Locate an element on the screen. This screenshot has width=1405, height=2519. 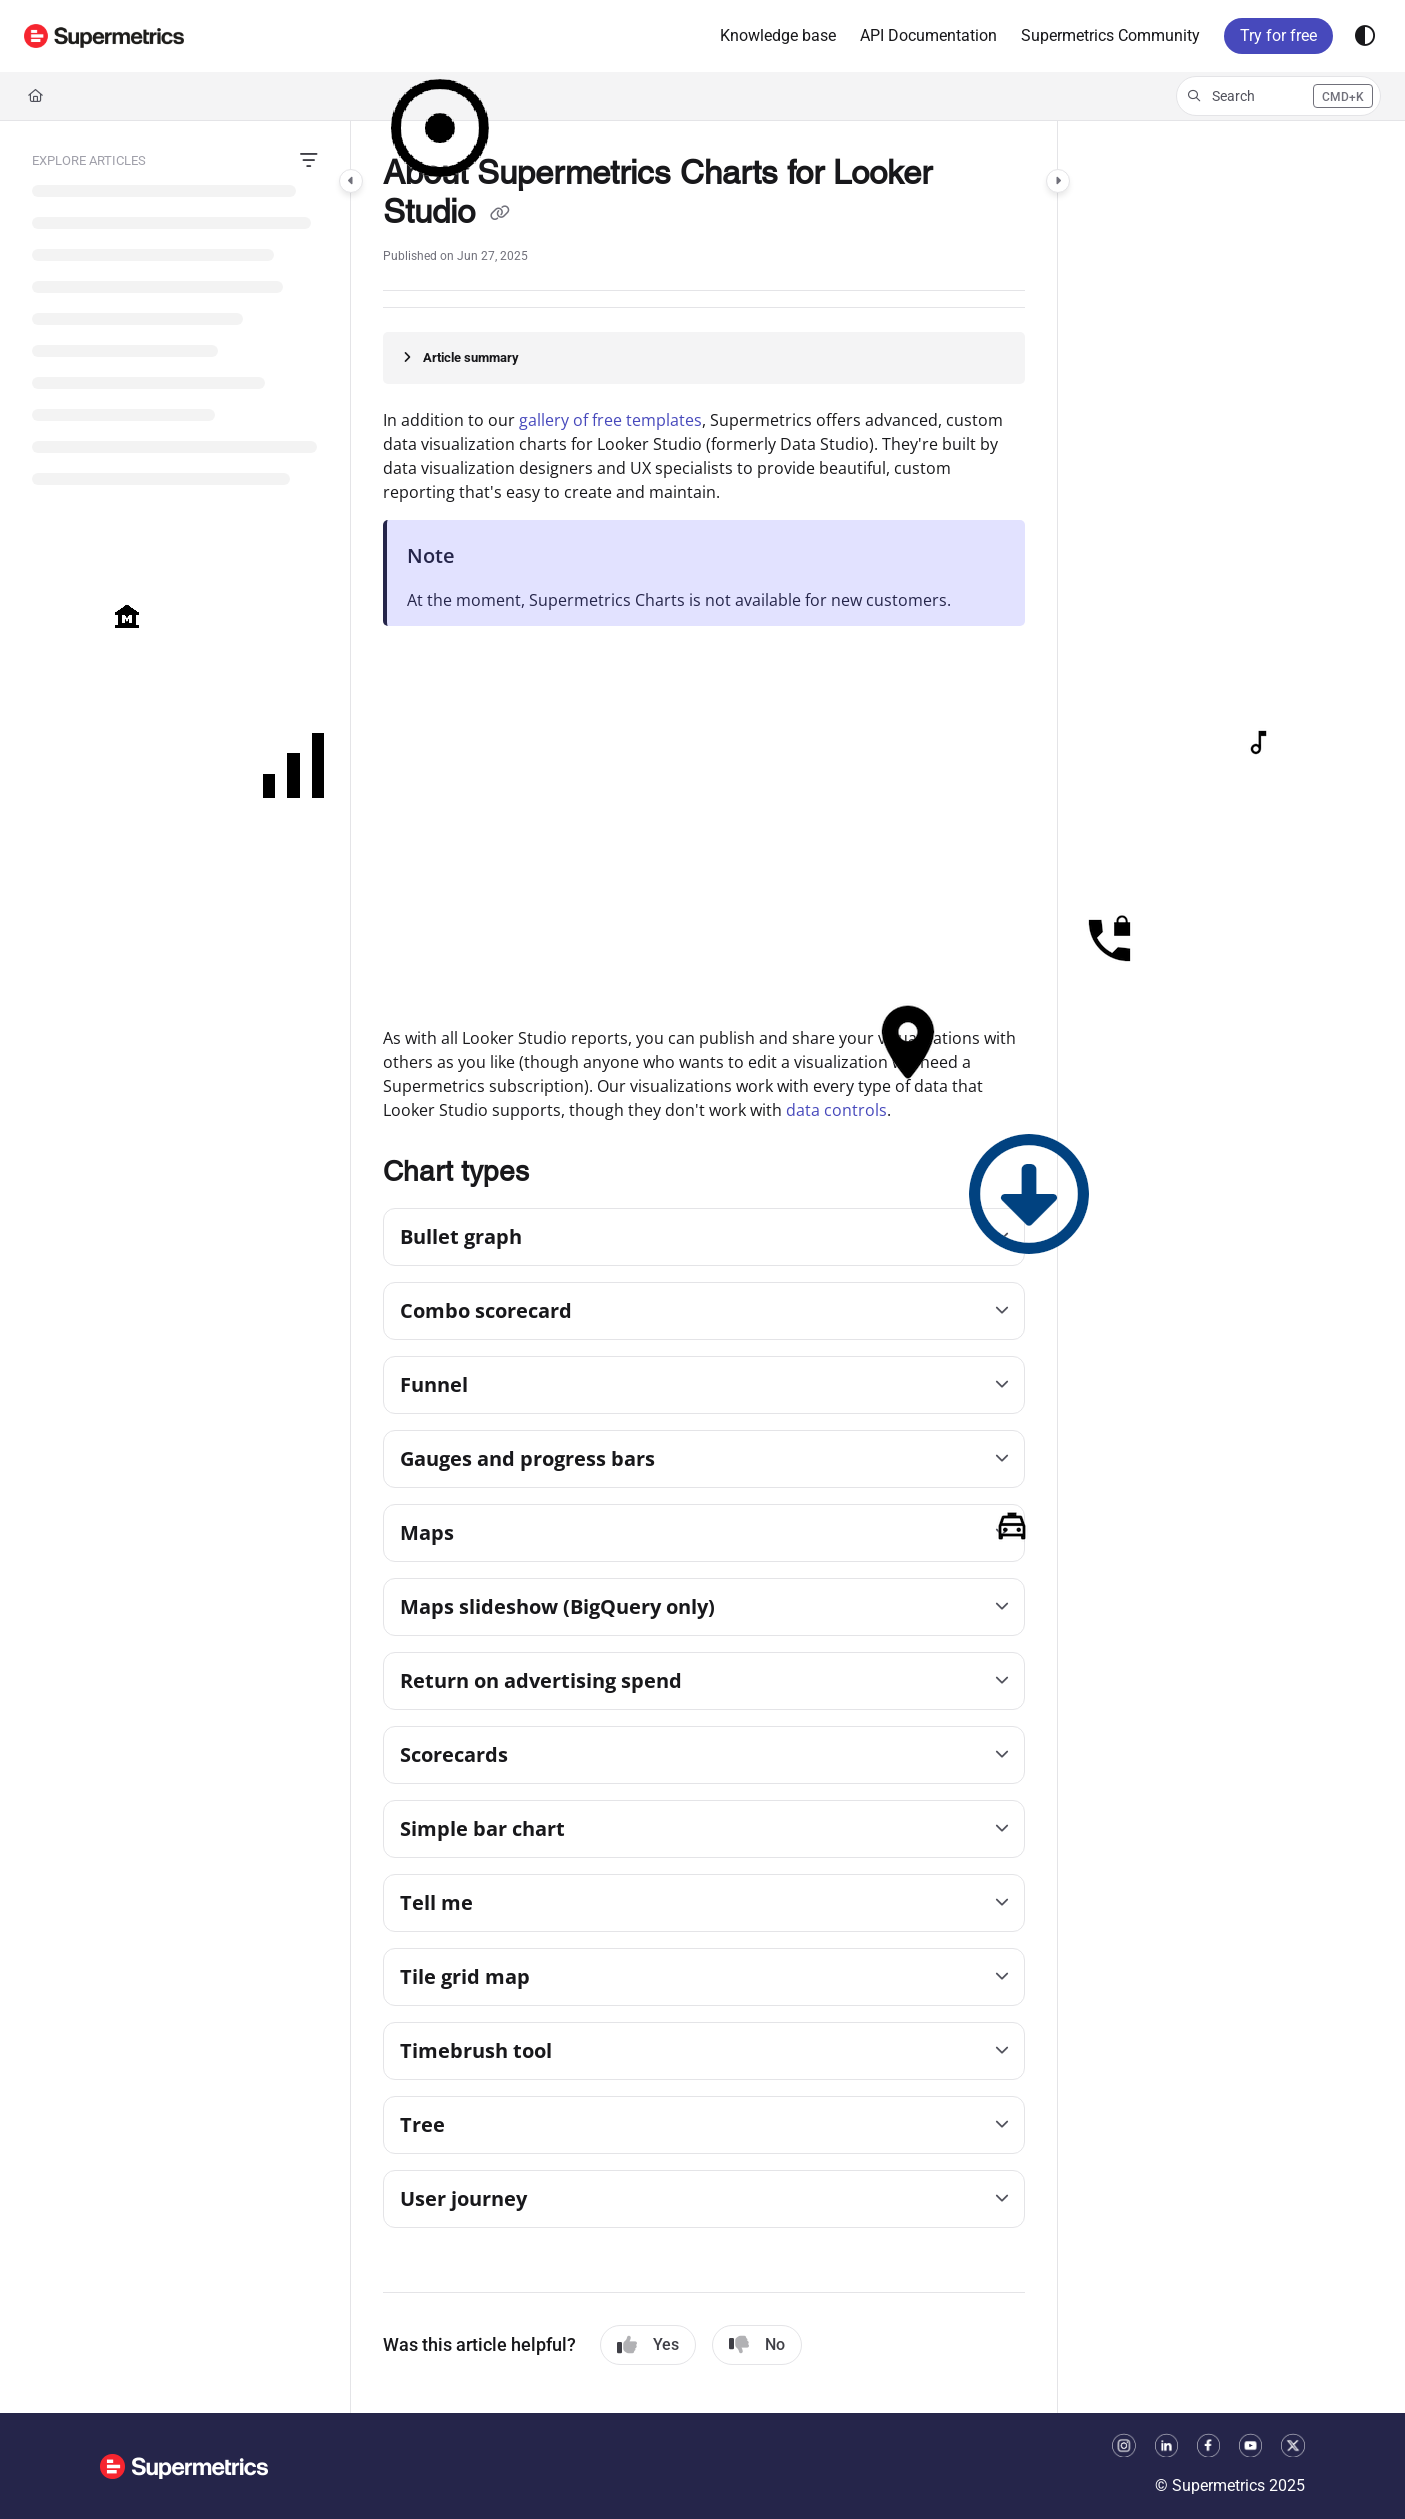
request a taxi or rideshare is located at coordinates (1012, 1526).